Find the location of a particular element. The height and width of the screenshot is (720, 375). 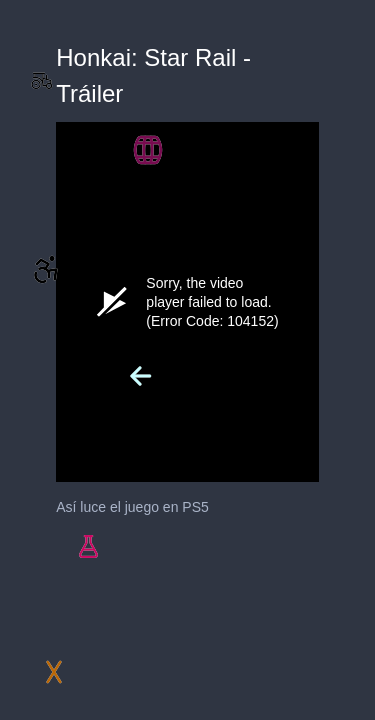

view inventory or storage items is located at coordinates (148, 150).